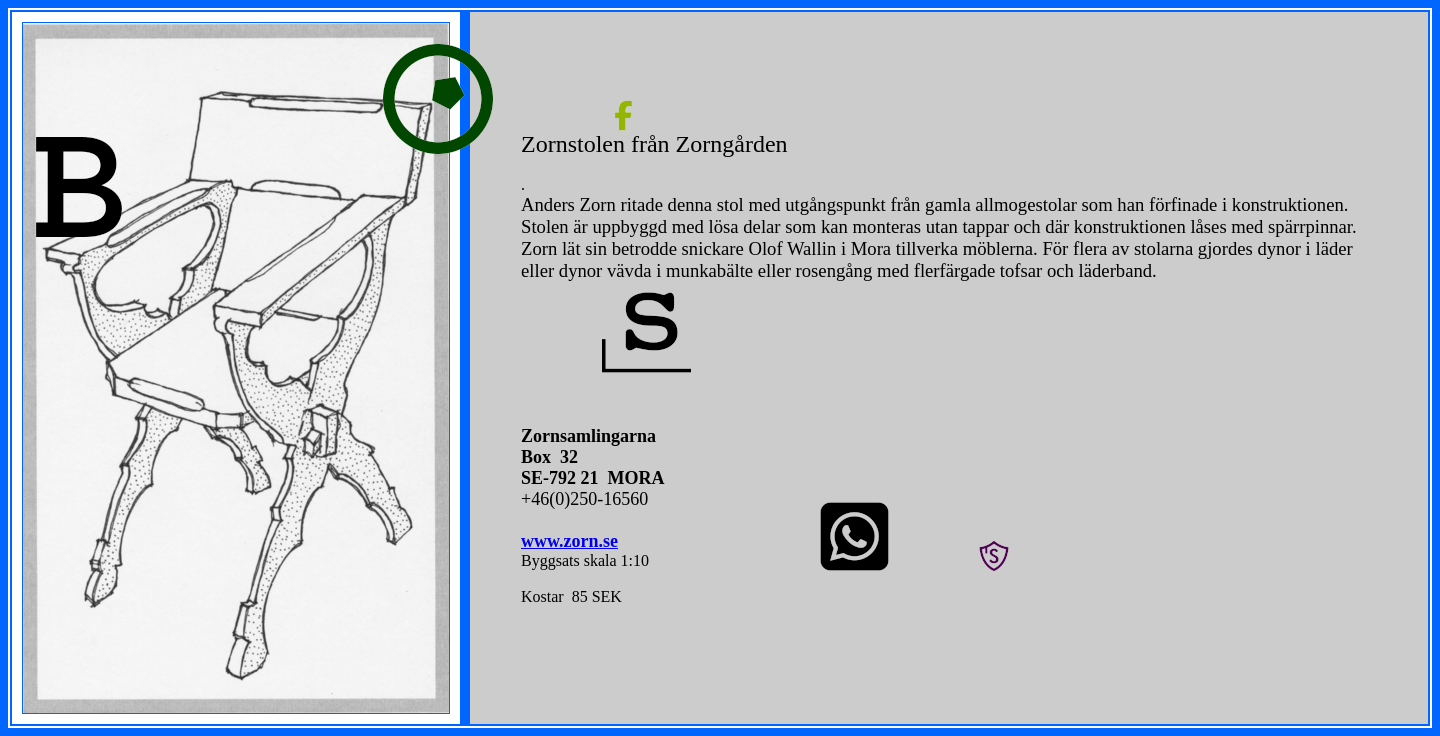 This screenshot has width=1440, height=736. What do you see at coordinates (994, 556) in the screenshot?
I see `songoda brand logo` at bounding box center [994, 556].